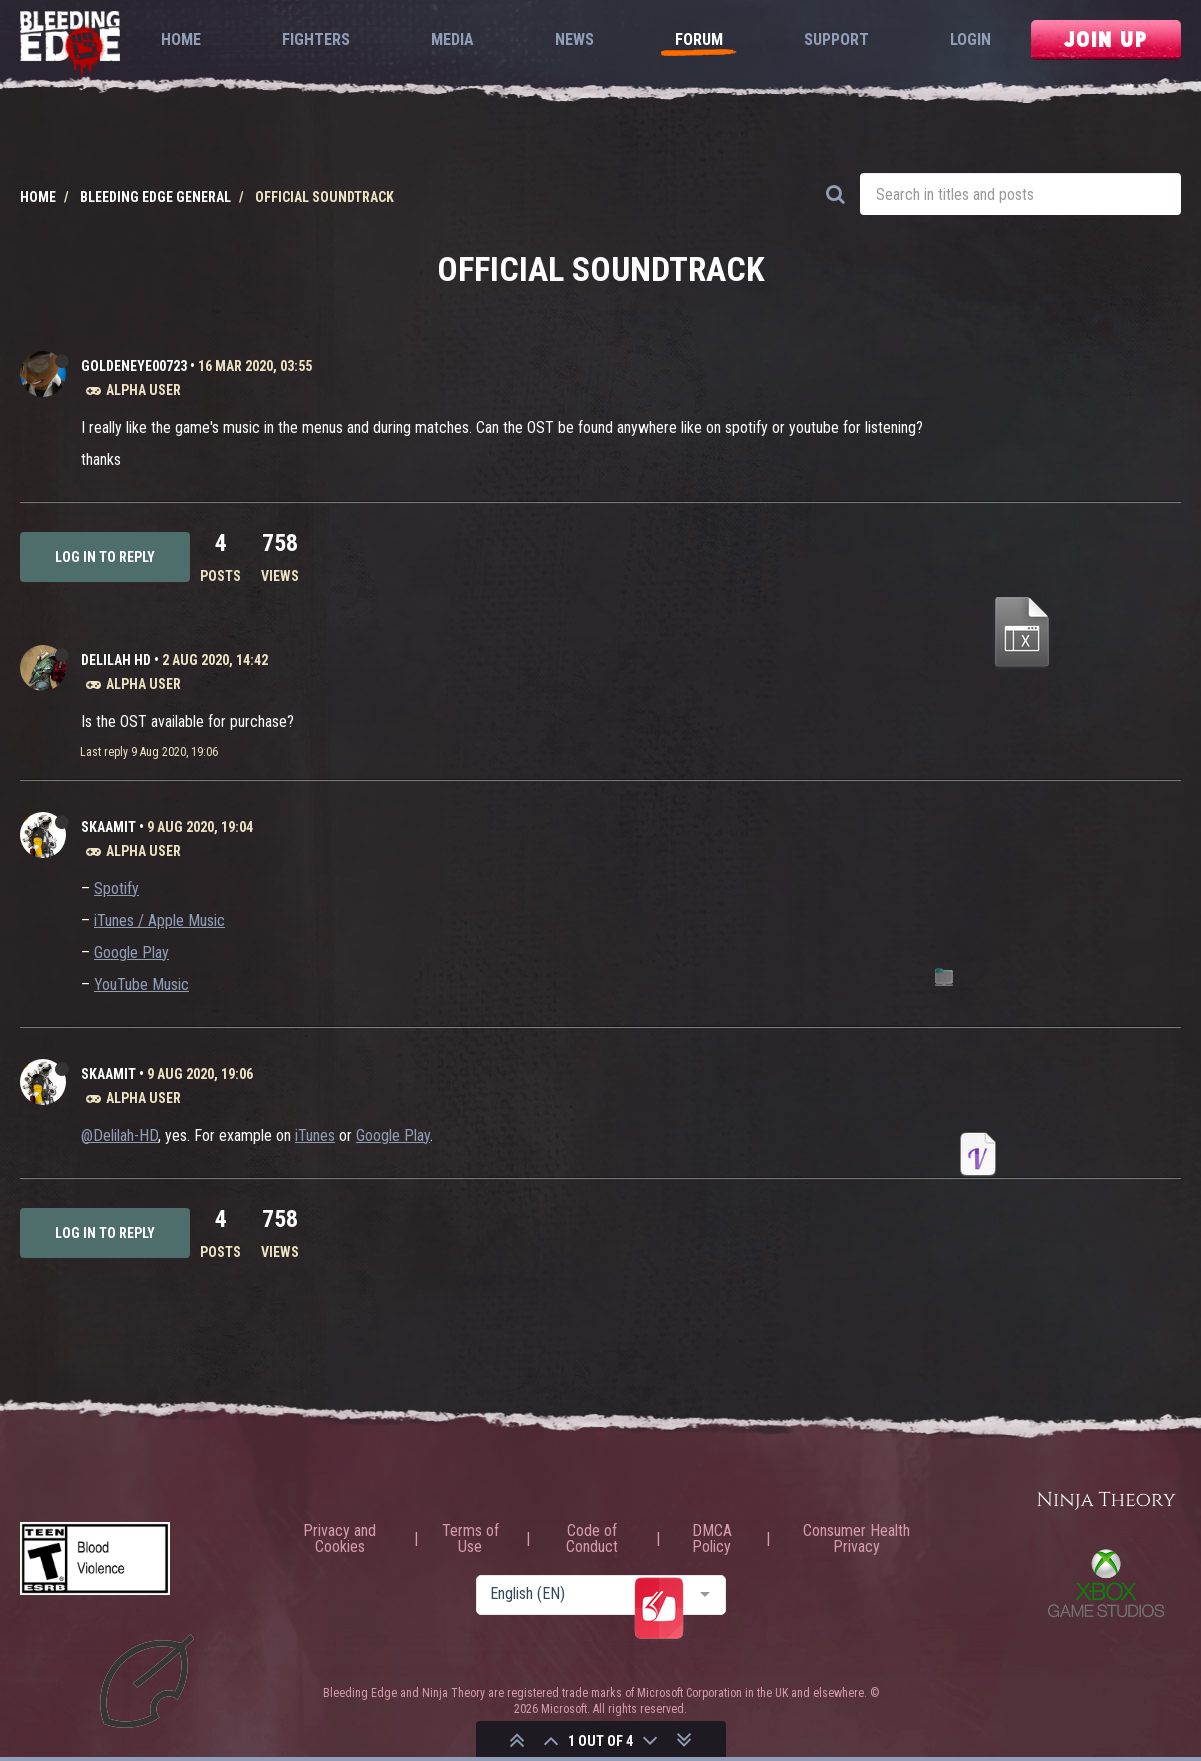  Describe the element at coordinates (944, 977) in the screenshot. I see `access files stored on a remote server` at that location.